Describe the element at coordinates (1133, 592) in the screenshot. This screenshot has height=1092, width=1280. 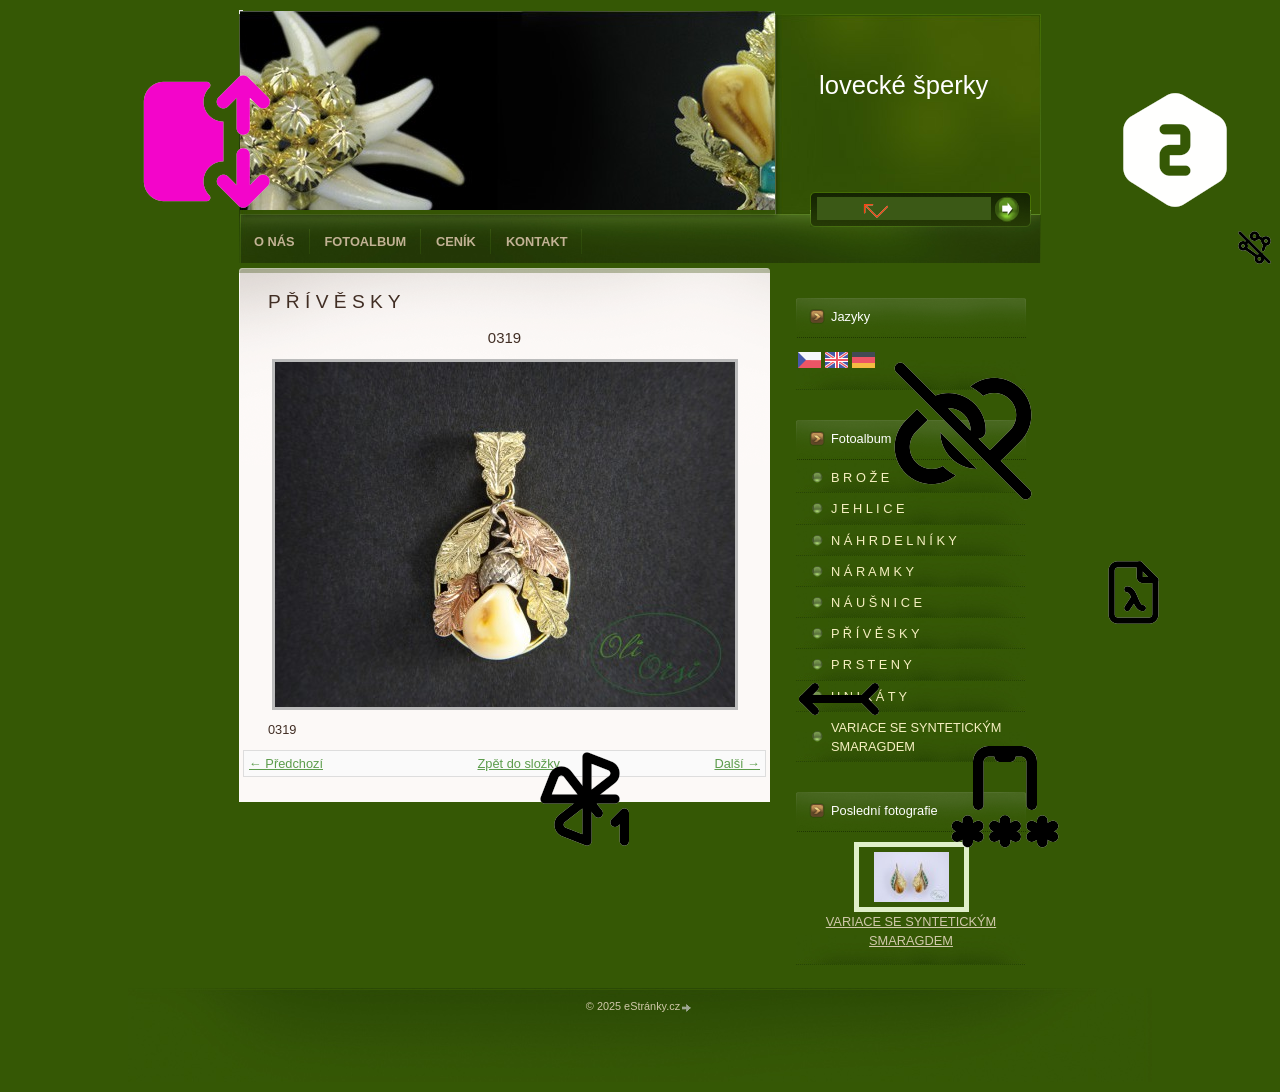
I see `open a lambda function file` at that location.